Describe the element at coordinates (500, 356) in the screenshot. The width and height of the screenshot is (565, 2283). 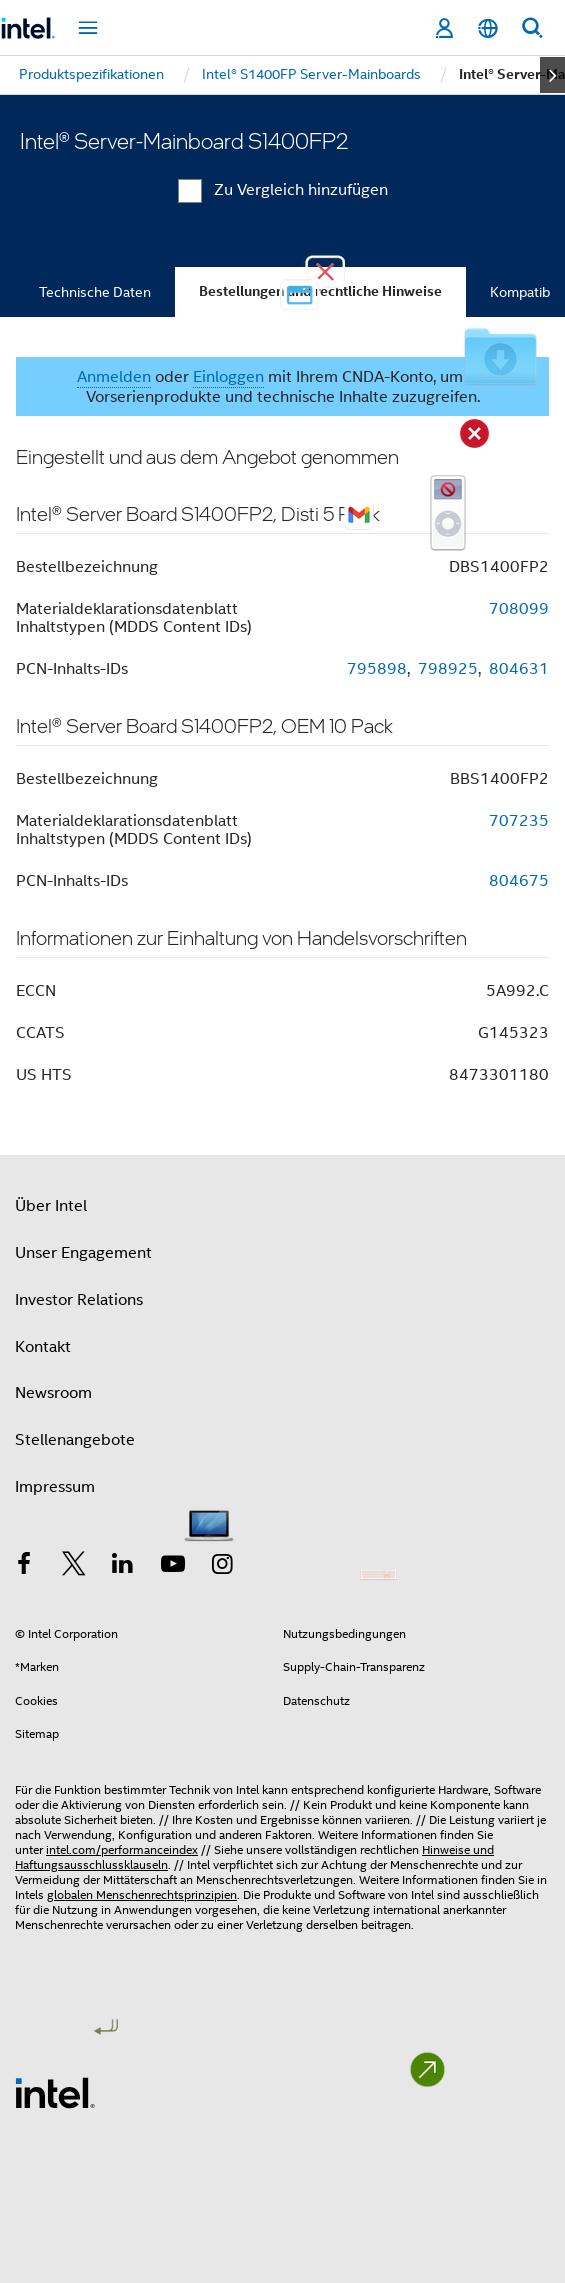
I see `open your downloads folder` at that location.